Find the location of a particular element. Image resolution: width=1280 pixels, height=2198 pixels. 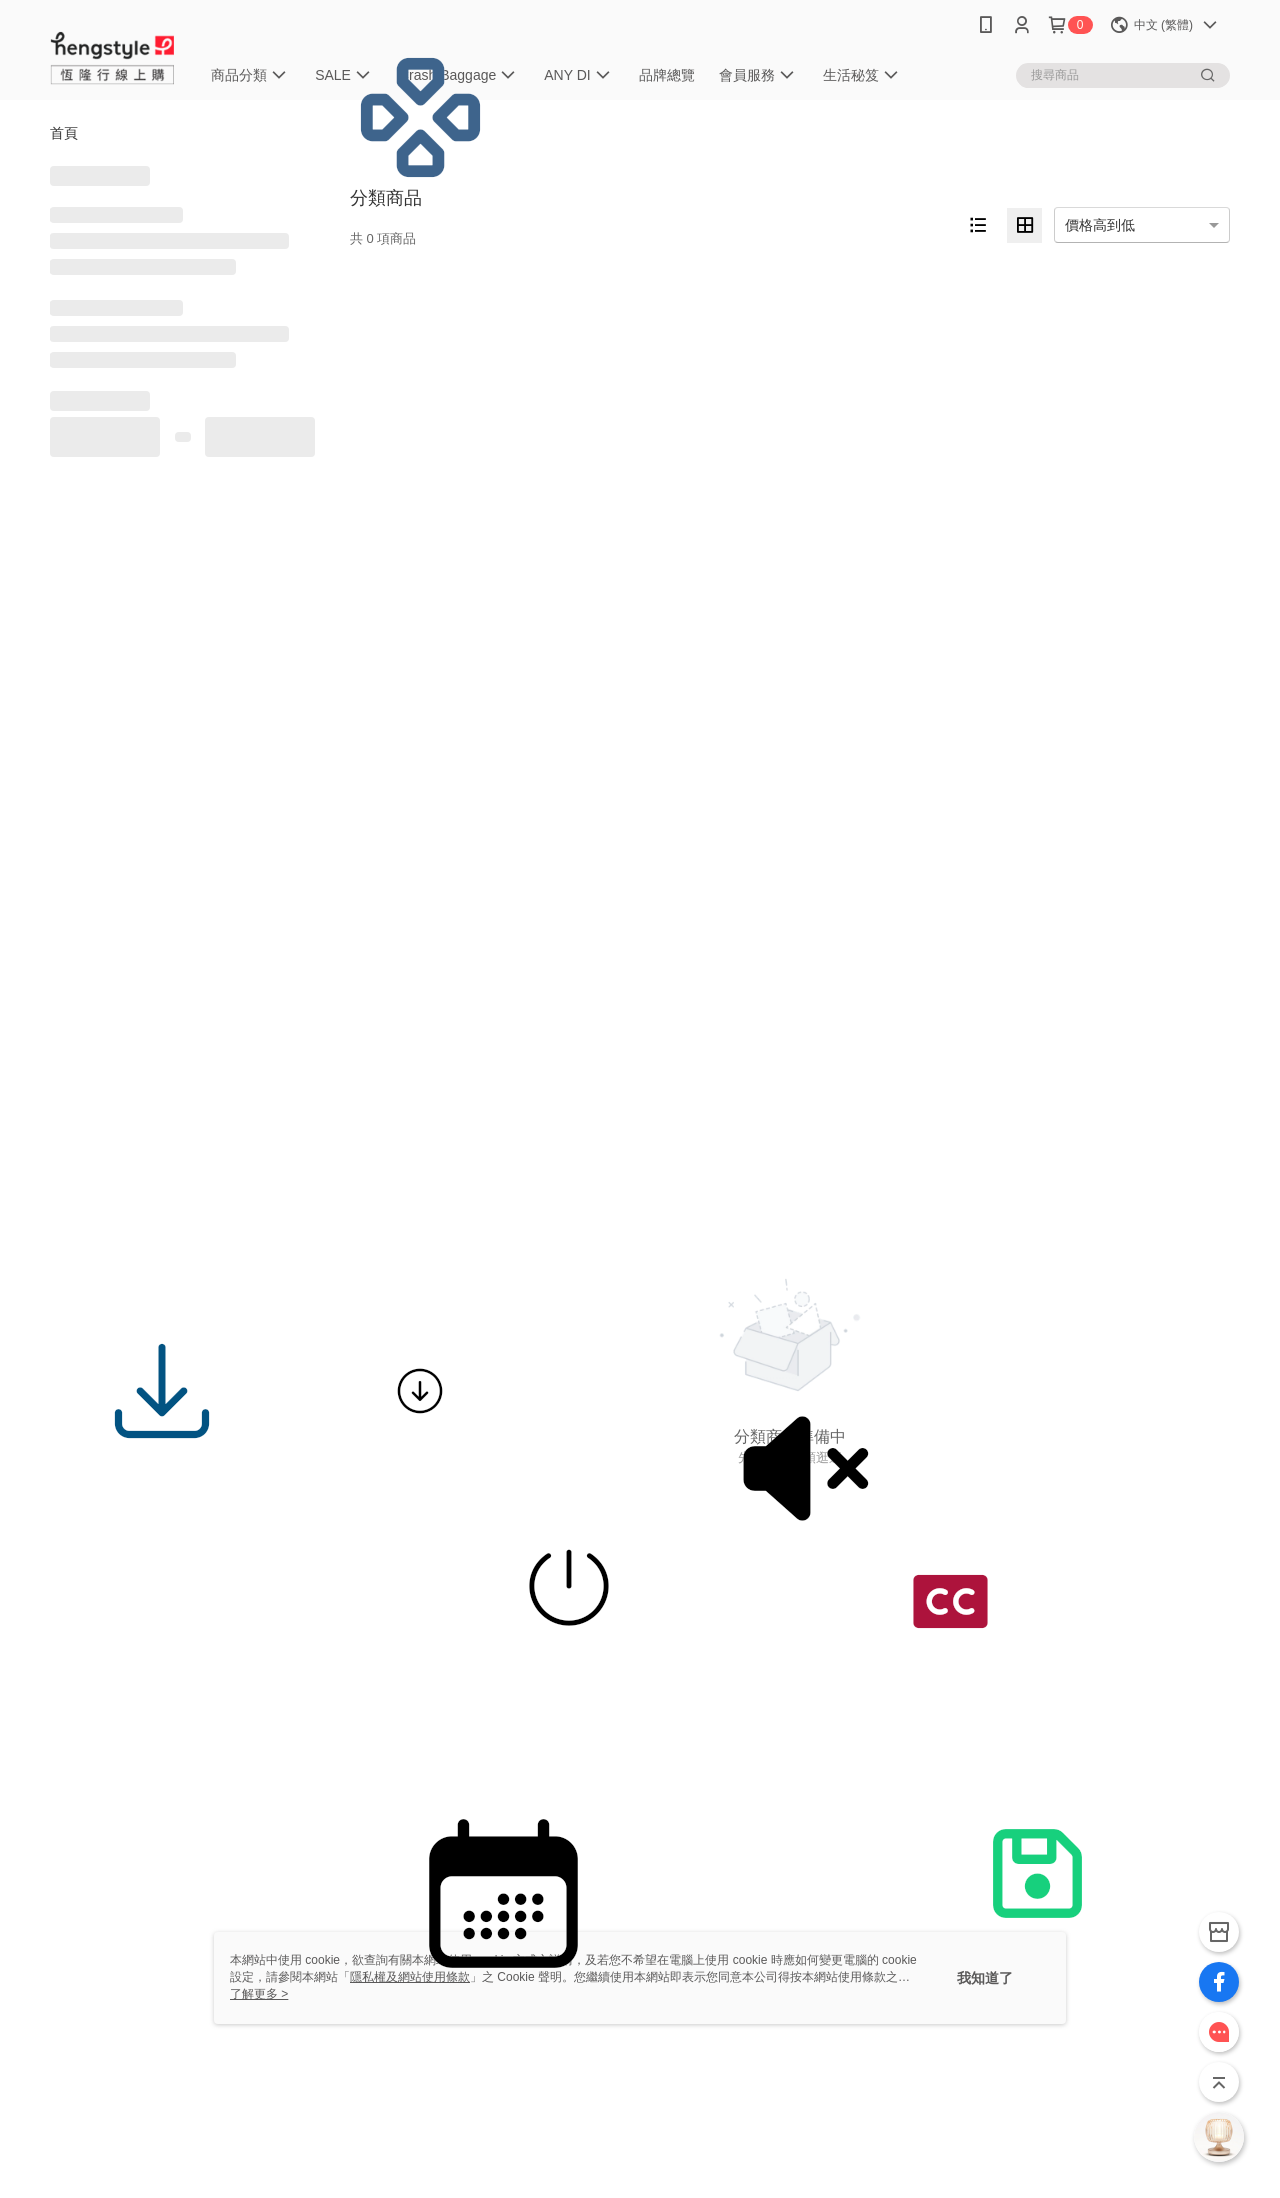

view calendar with scheduled events is located at coordinates (503, 1893).